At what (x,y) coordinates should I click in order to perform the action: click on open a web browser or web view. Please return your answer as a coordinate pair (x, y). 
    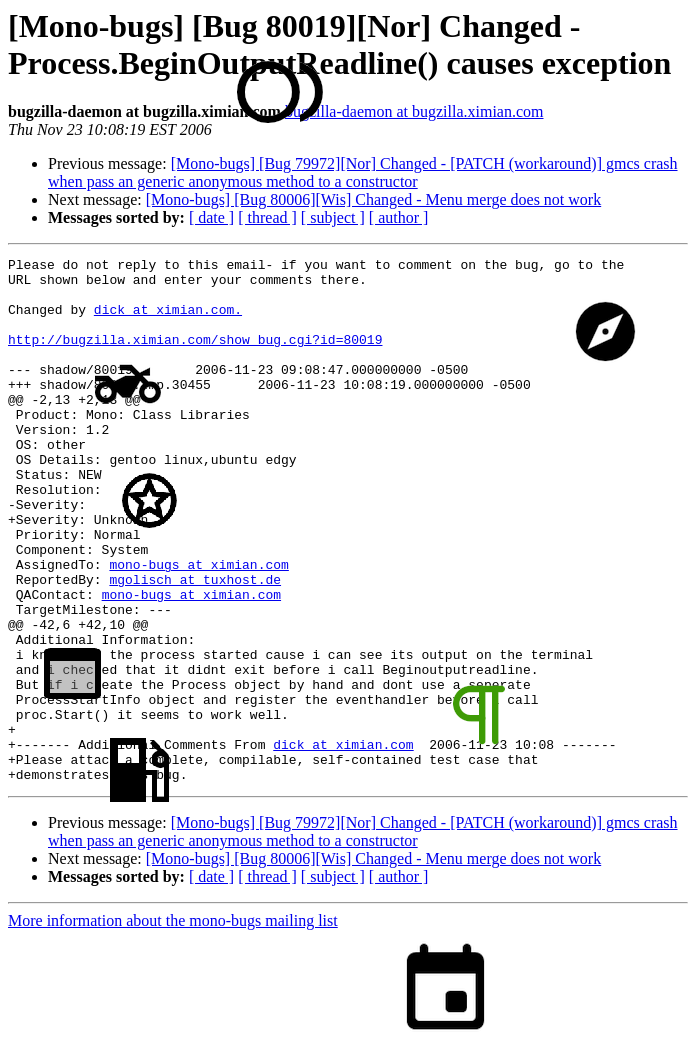
    Looking at the image, I should click on (72, 673).